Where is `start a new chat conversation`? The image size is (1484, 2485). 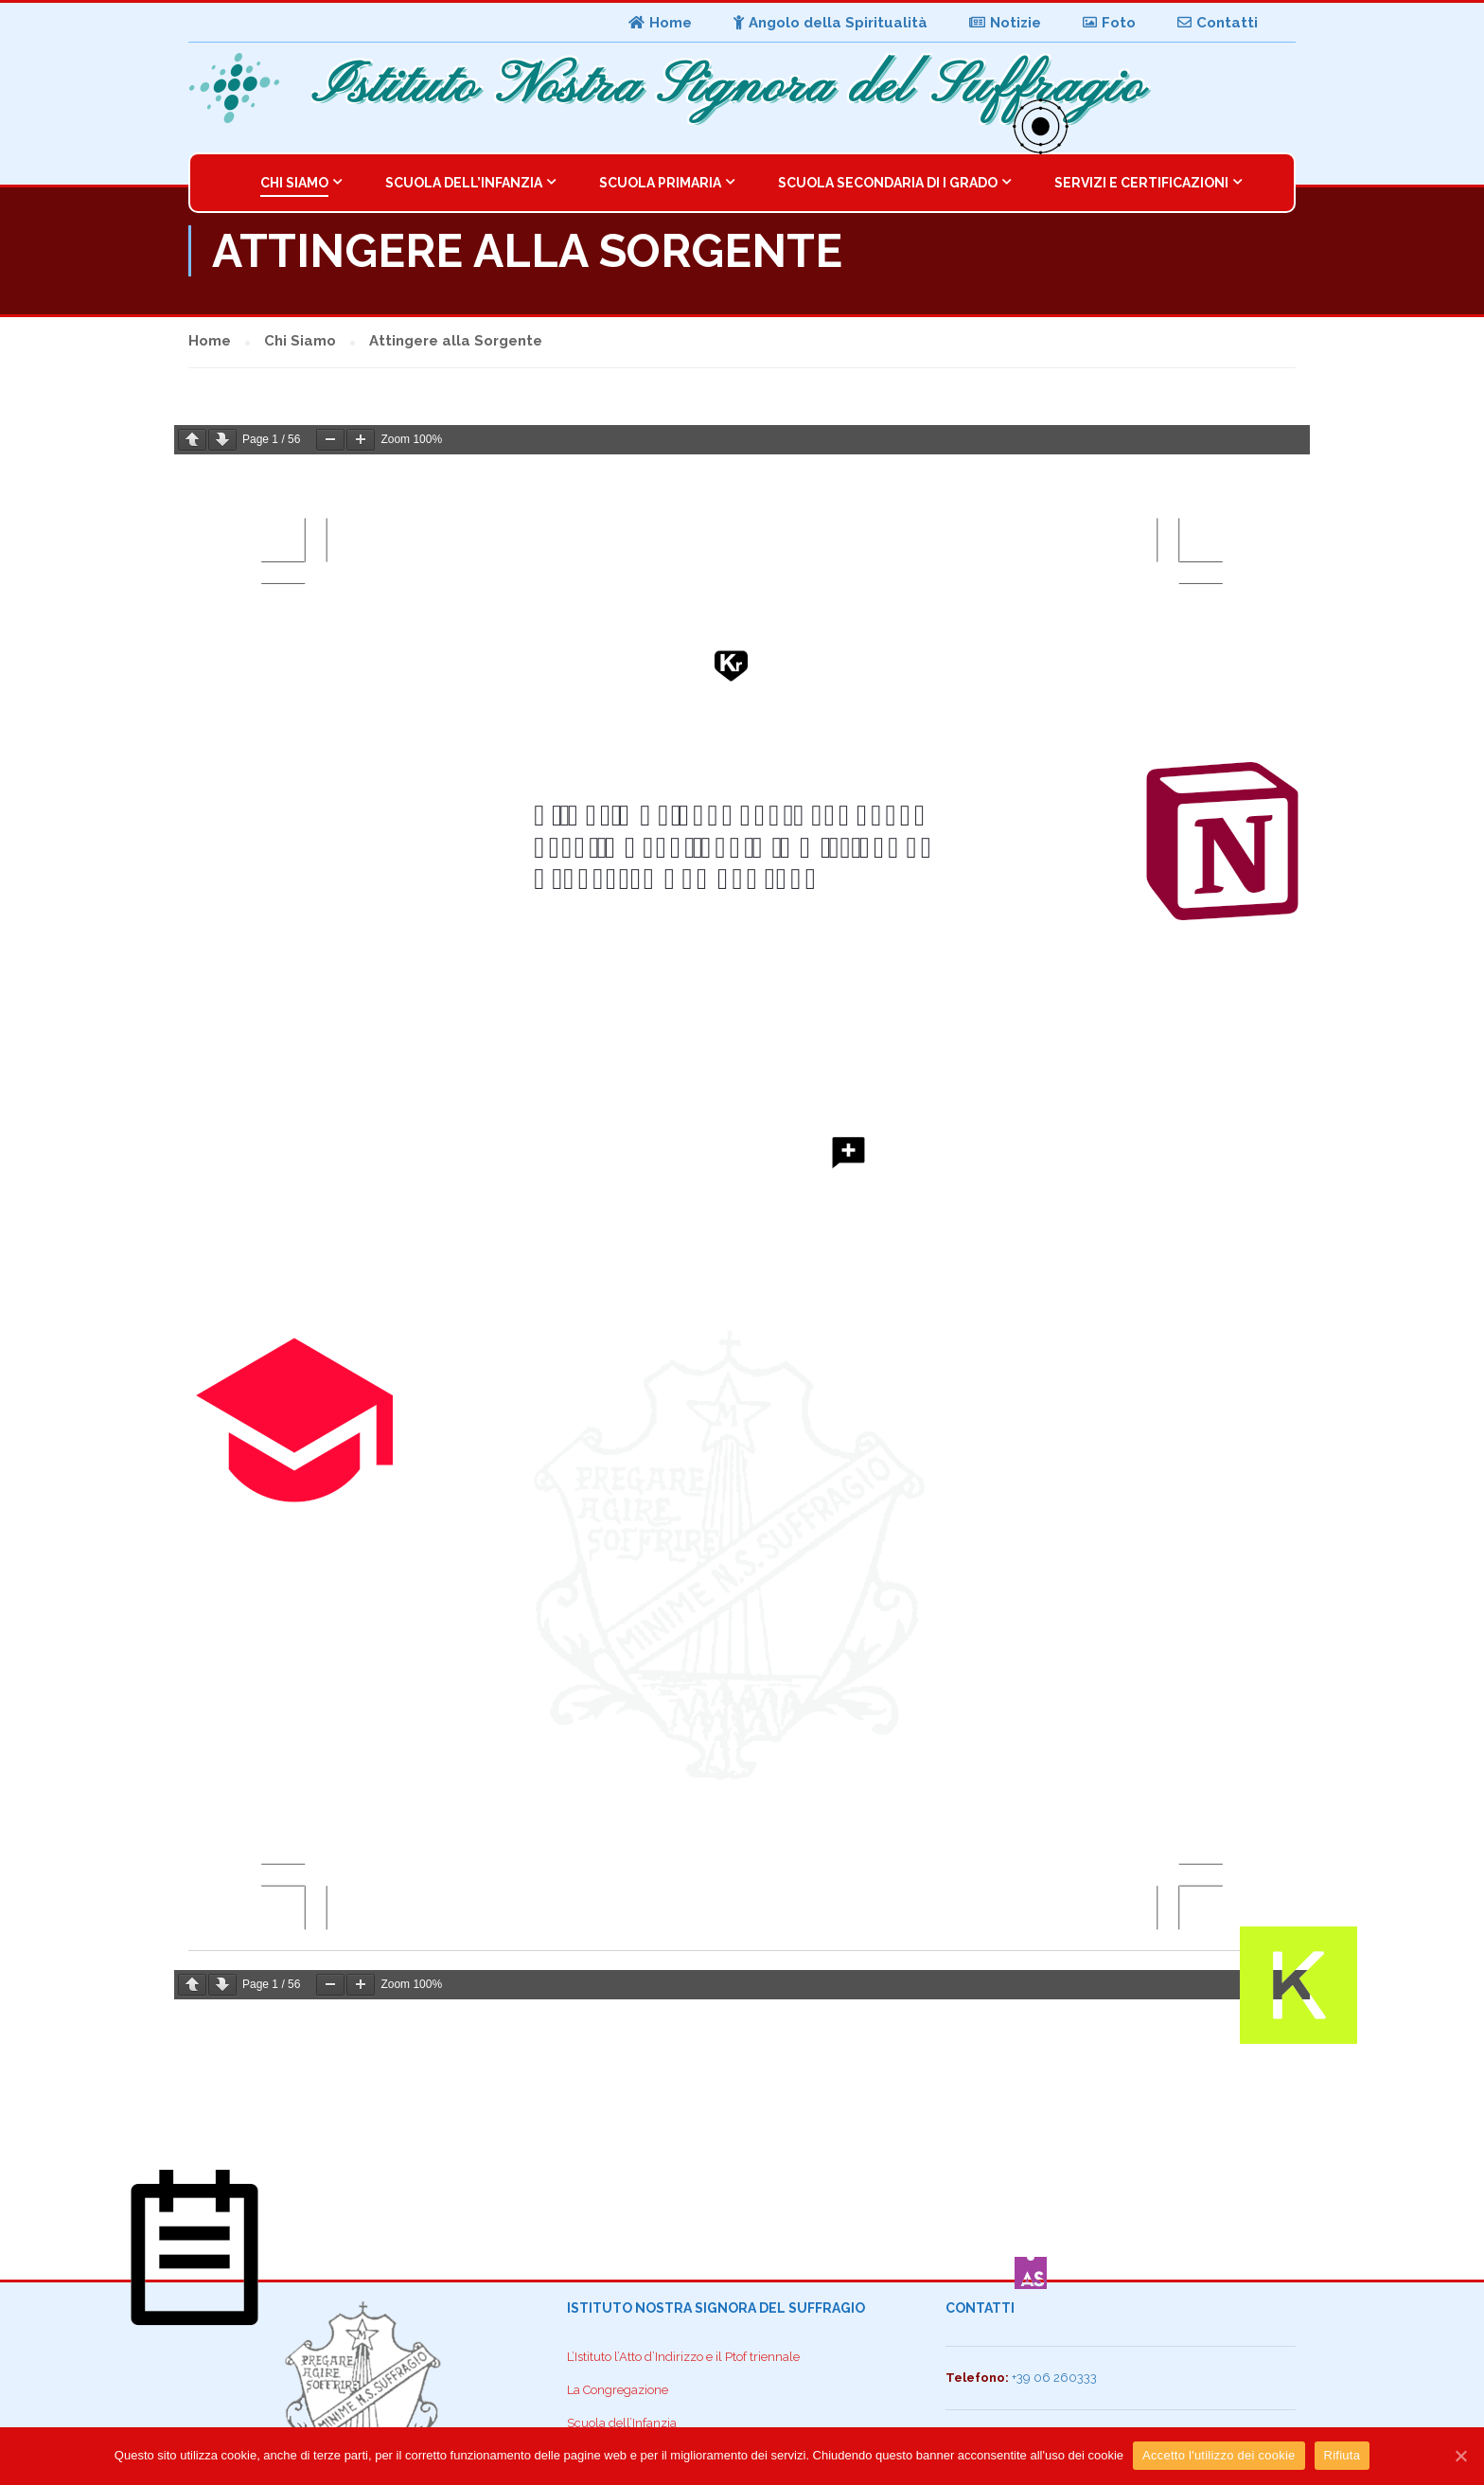
start a new chat conversation is located at coordinates (848, 1151).